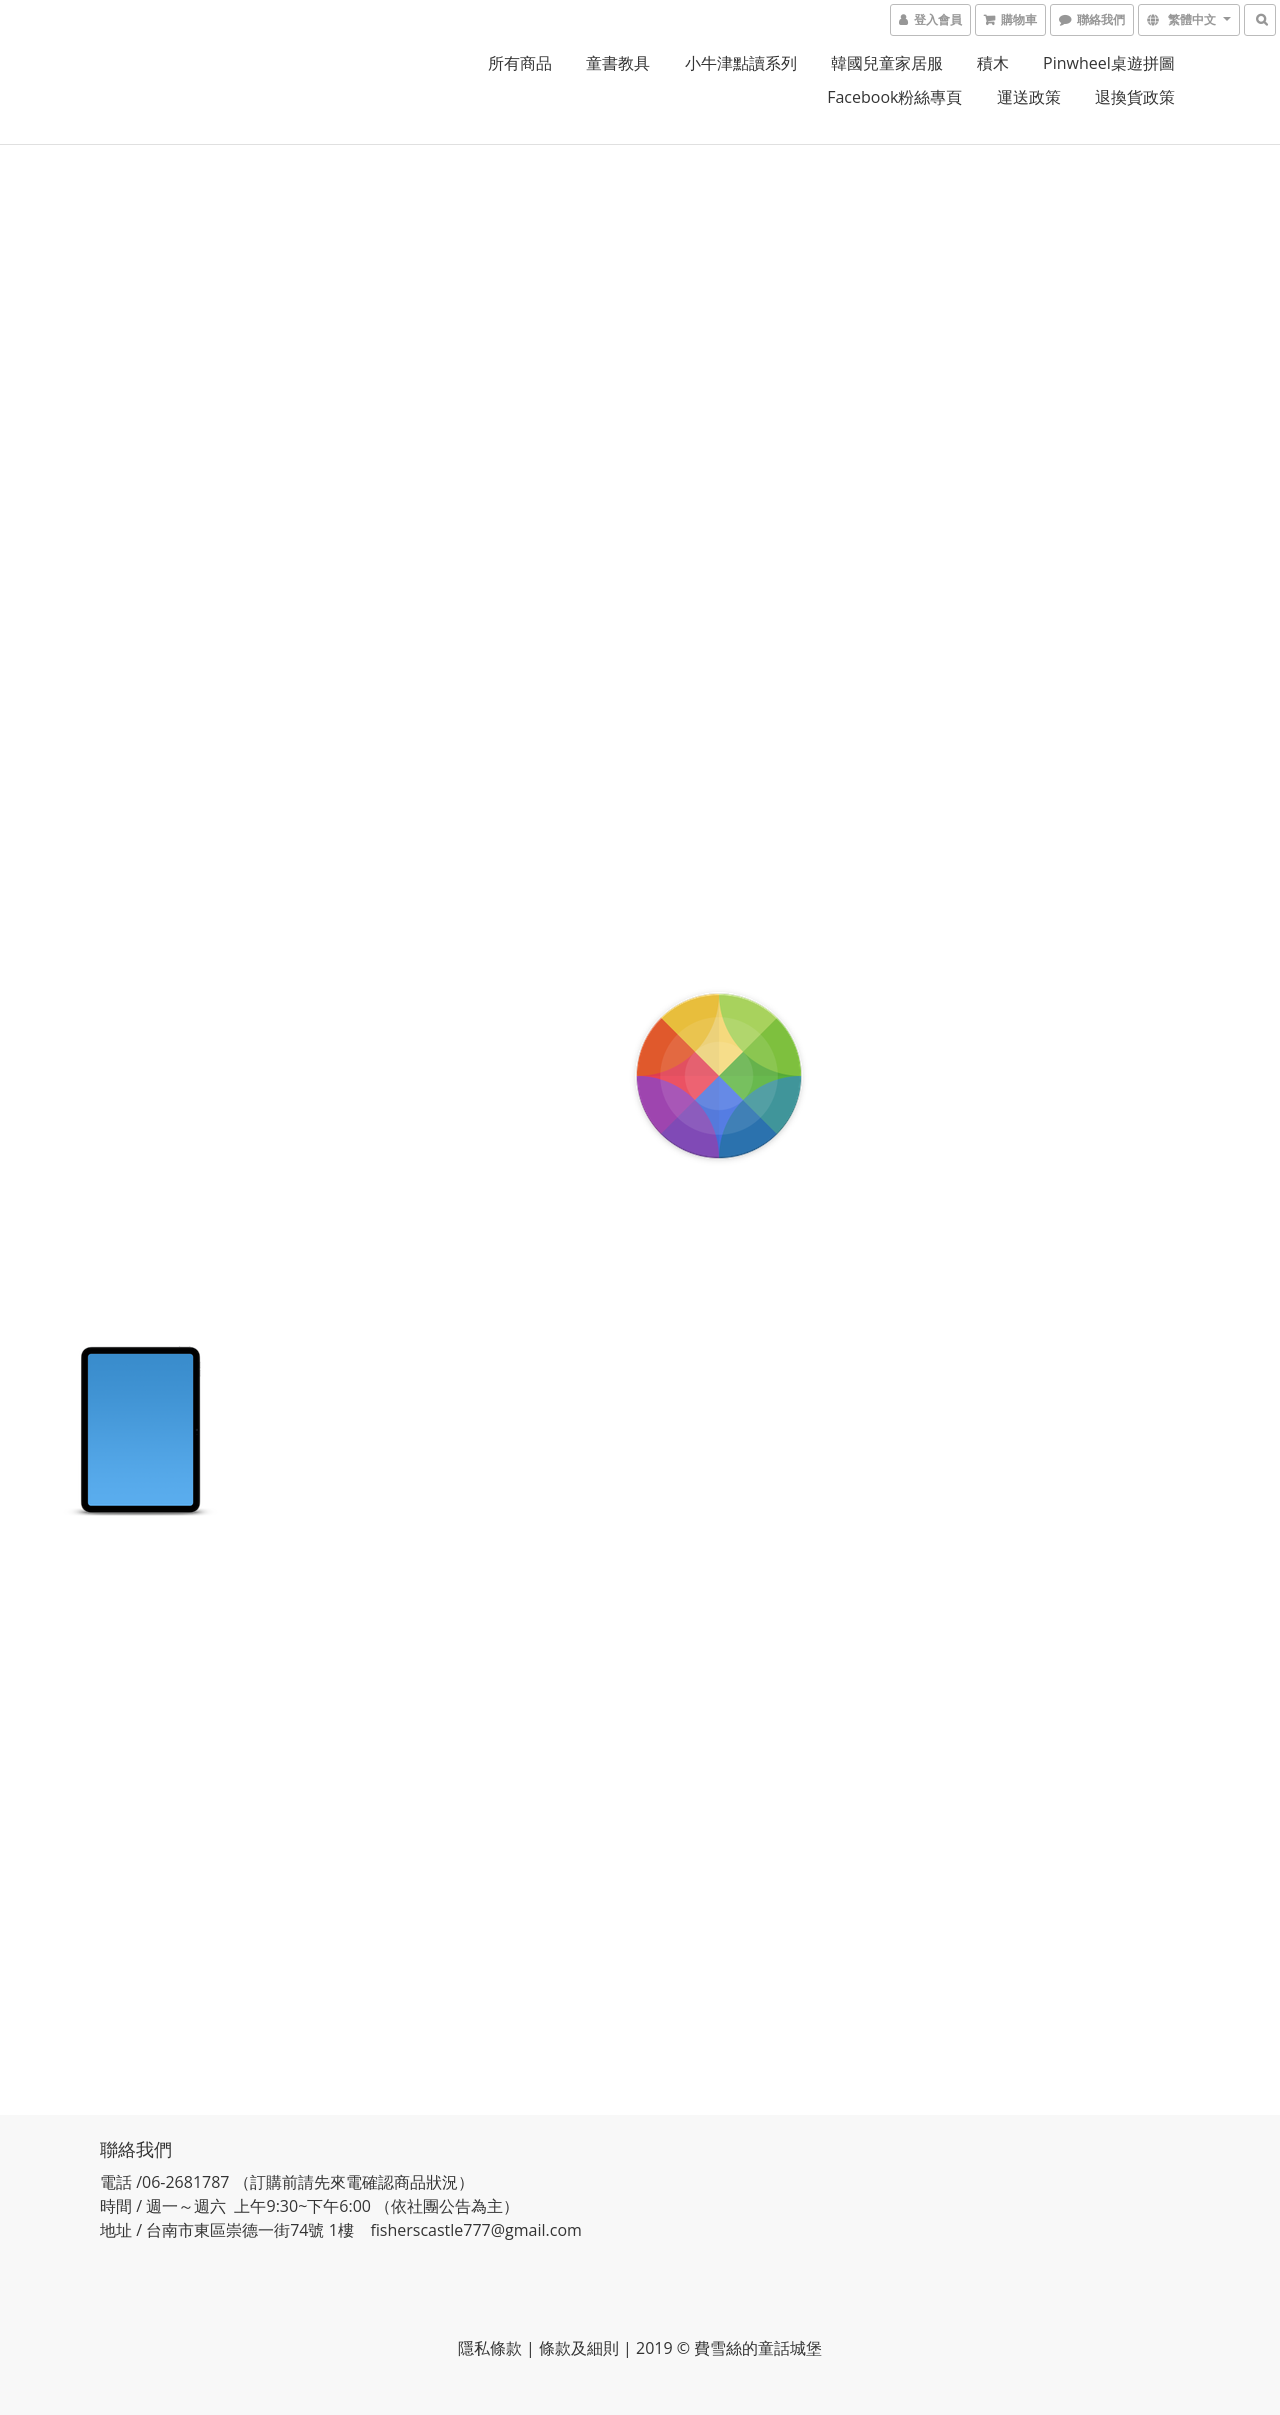 The width and height of the screenshot is (1280, 2415). I want to click on open color picker tool, so click(719, 1076).